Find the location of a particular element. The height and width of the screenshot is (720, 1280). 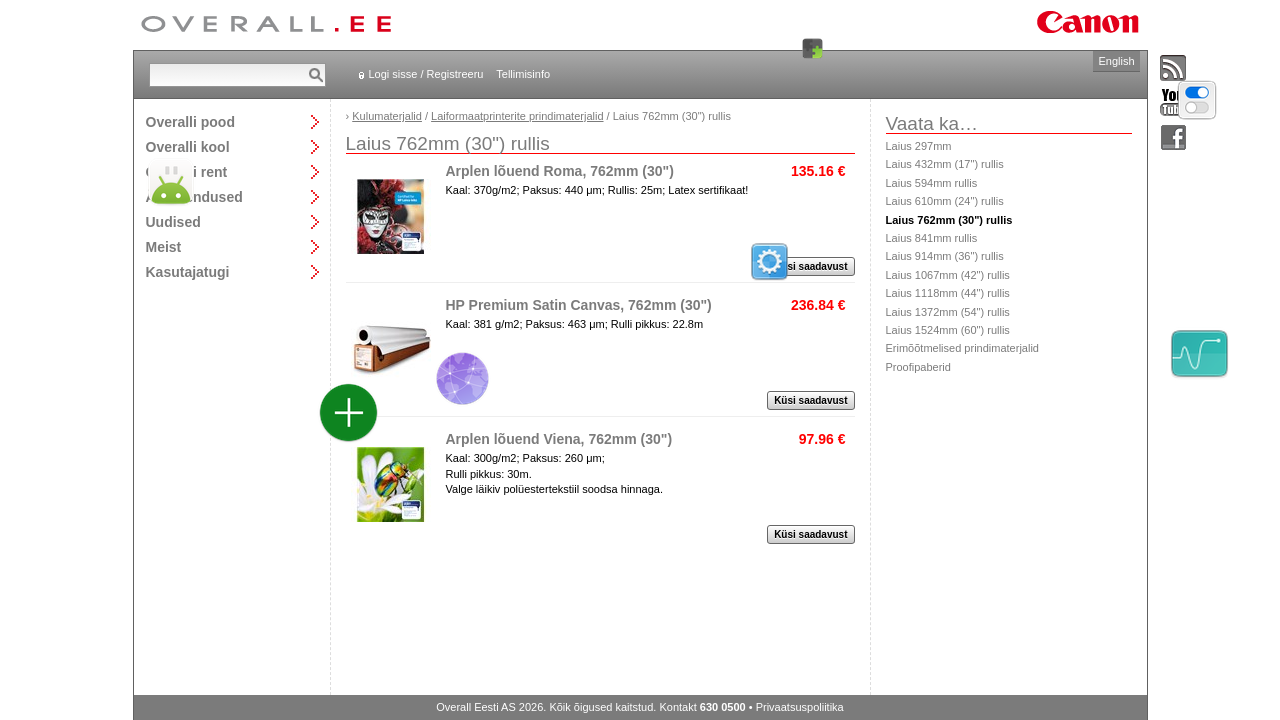

open internet or web browser application is located at coordinates (462, 378).